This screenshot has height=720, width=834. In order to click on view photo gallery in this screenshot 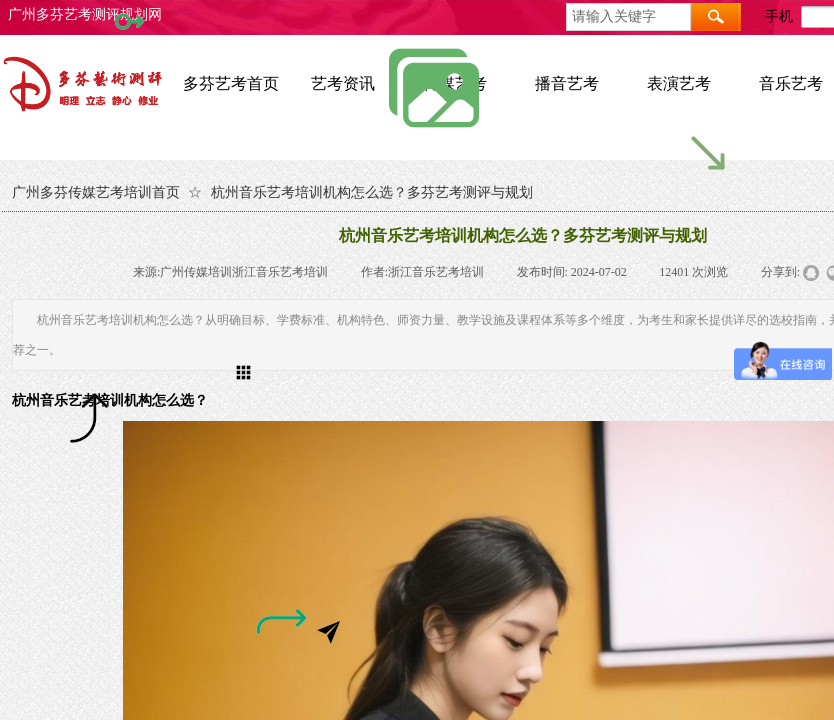, I will do `click(434, 88)`.